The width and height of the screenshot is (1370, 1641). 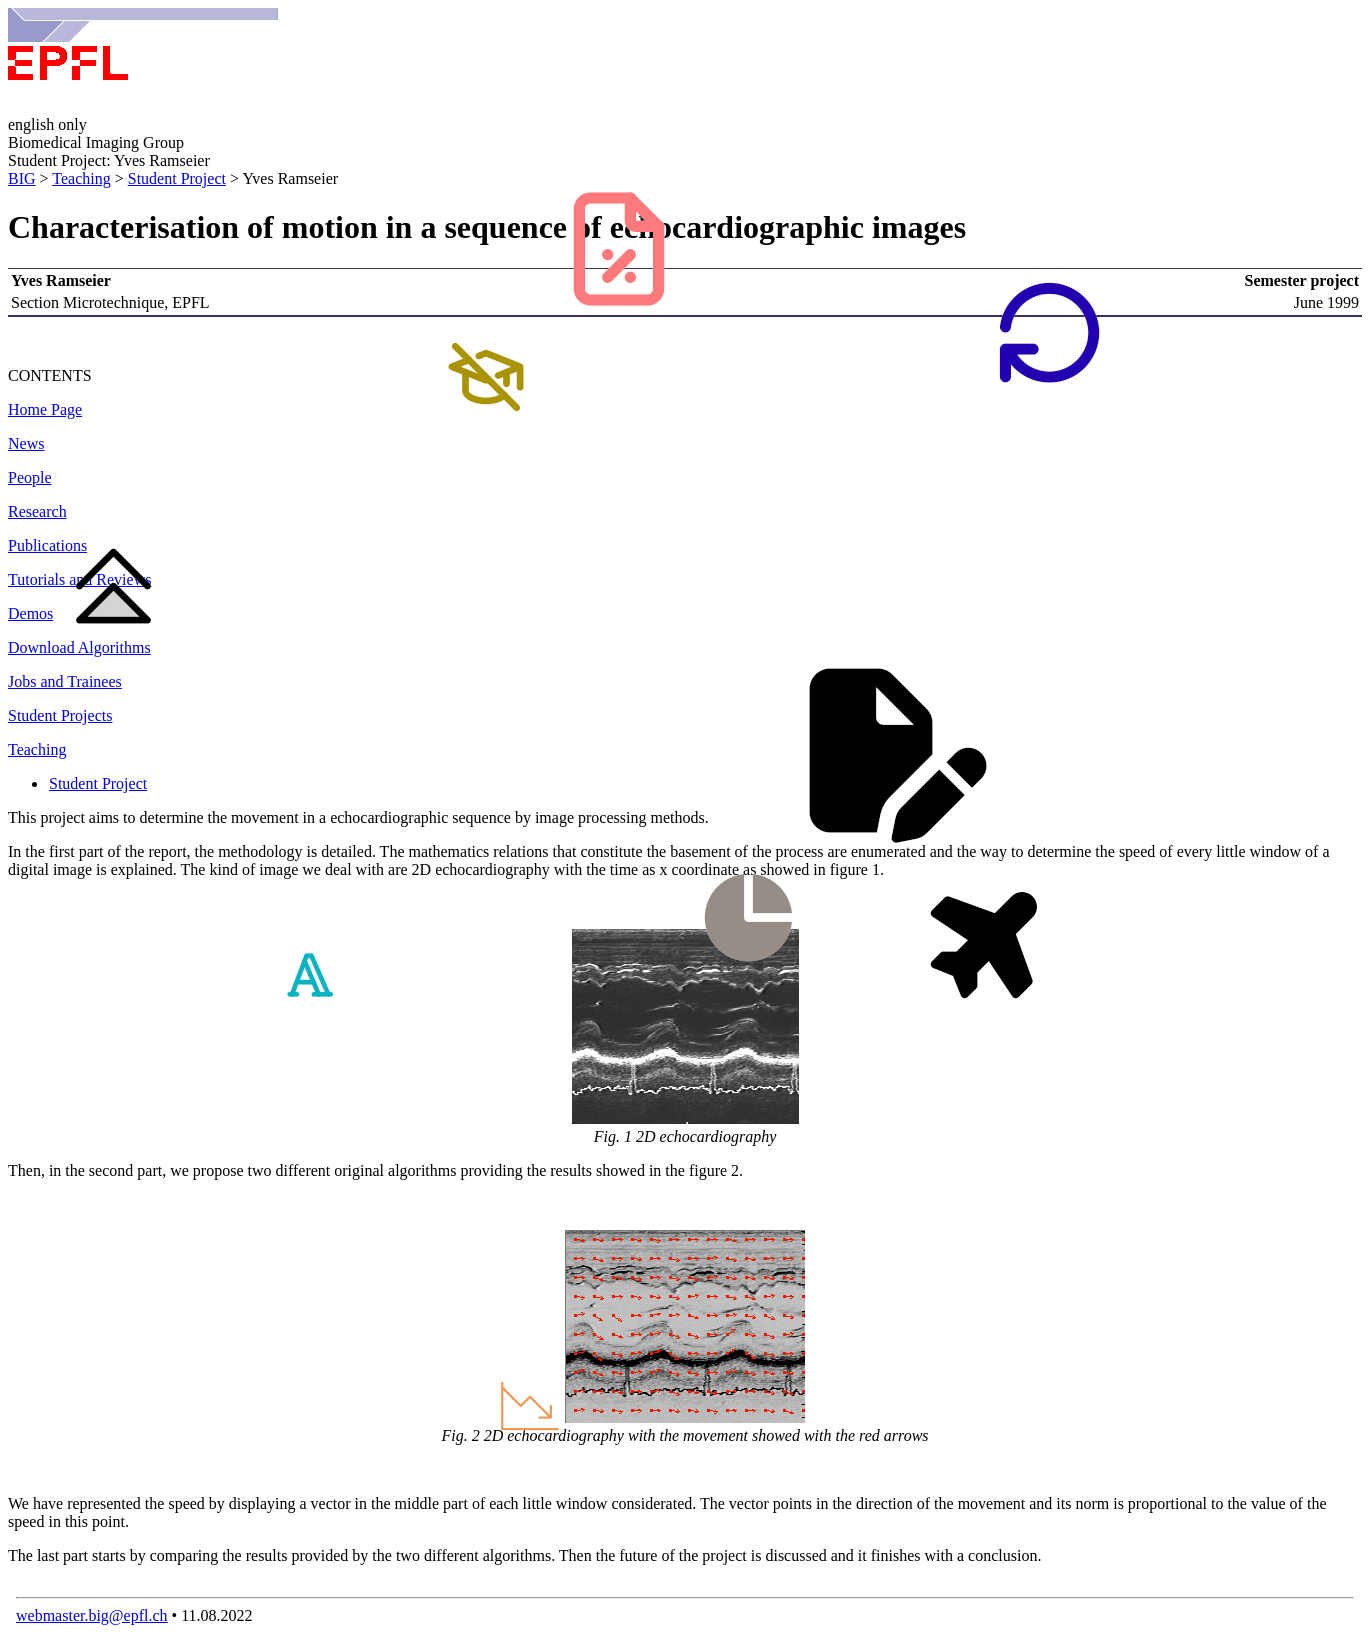 What do you see at coordinates (309, 975) in the screenshot?
I see `access typography and font settings` at bounding box center [309, 975].